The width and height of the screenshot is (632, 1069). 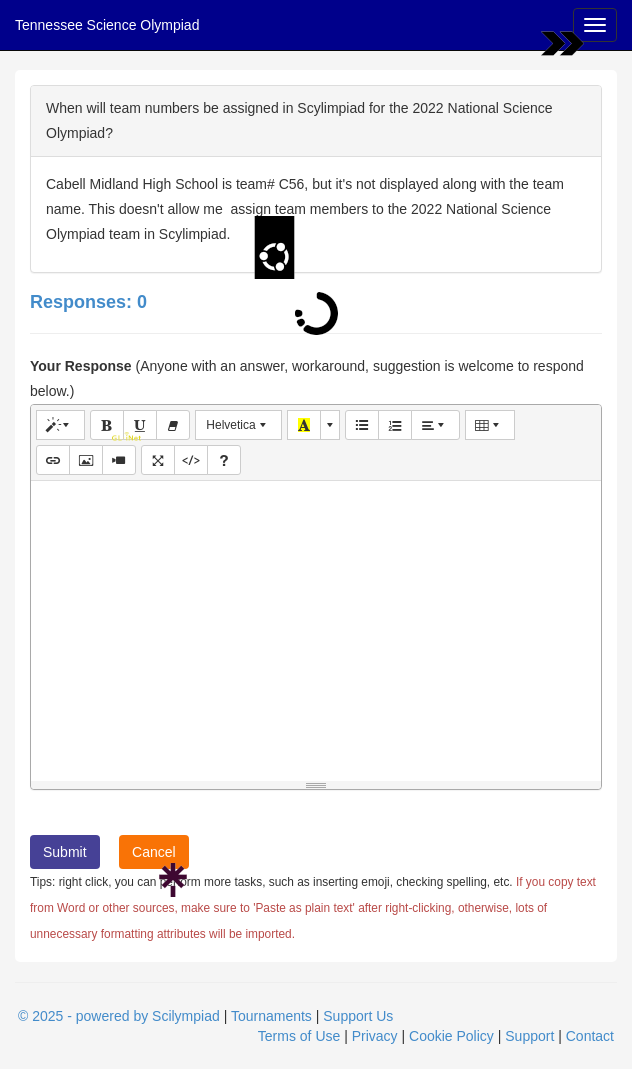 What do you see at coordinates (562, 43) in the screenshot?
I see `inertia.js framework logo` at bounding box center [562, 43].